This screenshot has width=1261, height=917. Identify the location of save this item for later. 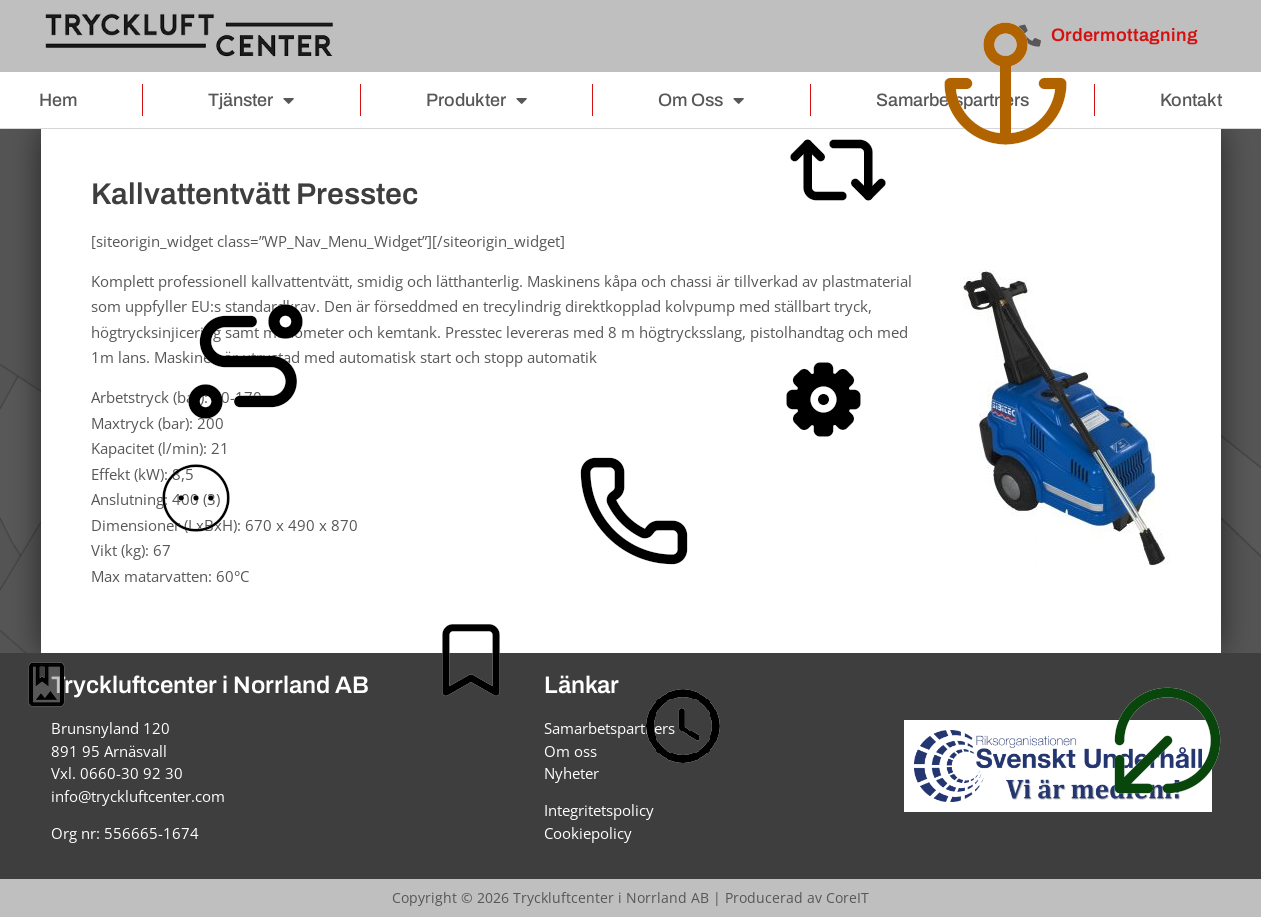
(471, 660).